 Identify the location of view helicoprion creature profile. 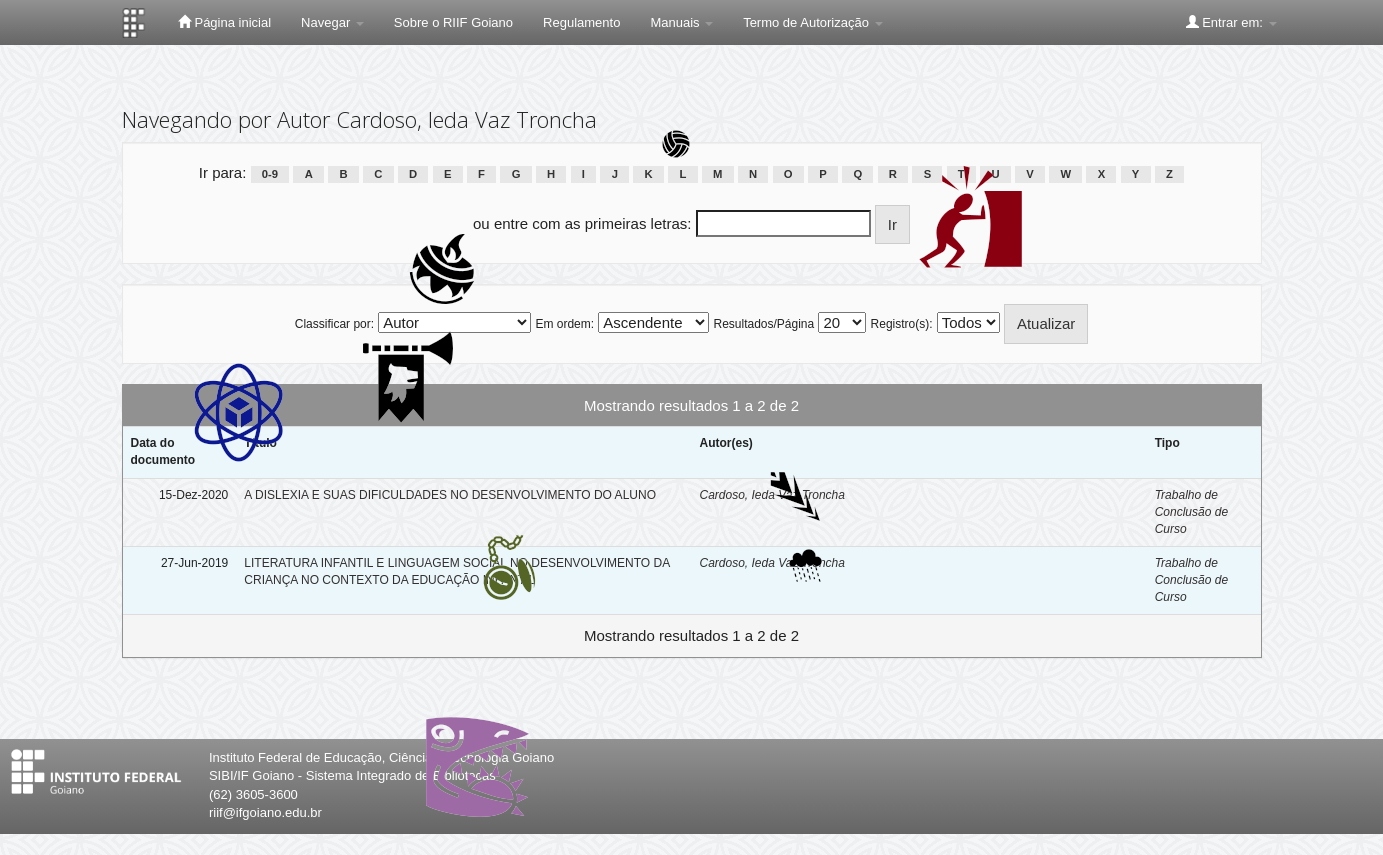
(477, 767).